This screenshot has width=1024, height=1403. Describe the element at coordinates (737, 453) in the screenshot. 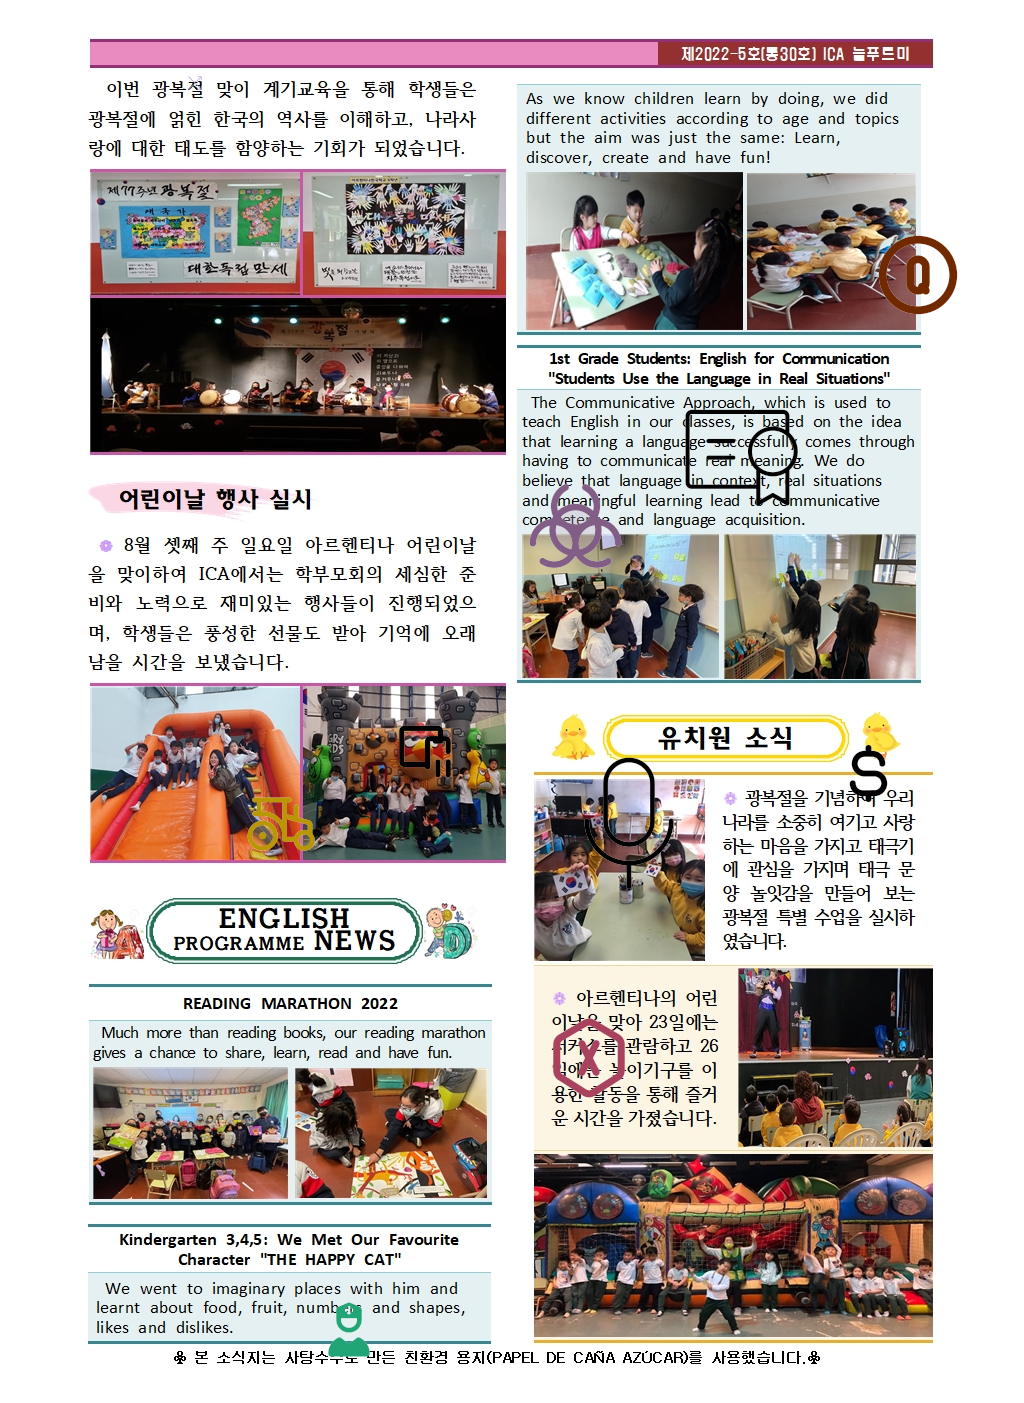

I see `view certificate or credential details` at that location.